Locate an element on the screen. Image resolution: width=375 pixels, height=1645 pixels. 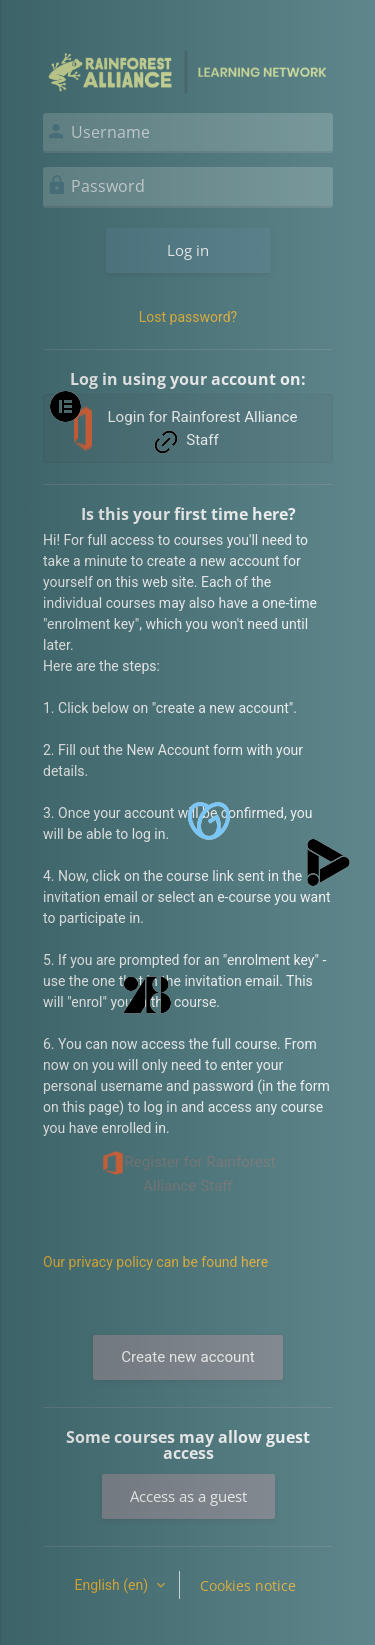
open Google Fonts website or service is located at coordinates (147, 995).